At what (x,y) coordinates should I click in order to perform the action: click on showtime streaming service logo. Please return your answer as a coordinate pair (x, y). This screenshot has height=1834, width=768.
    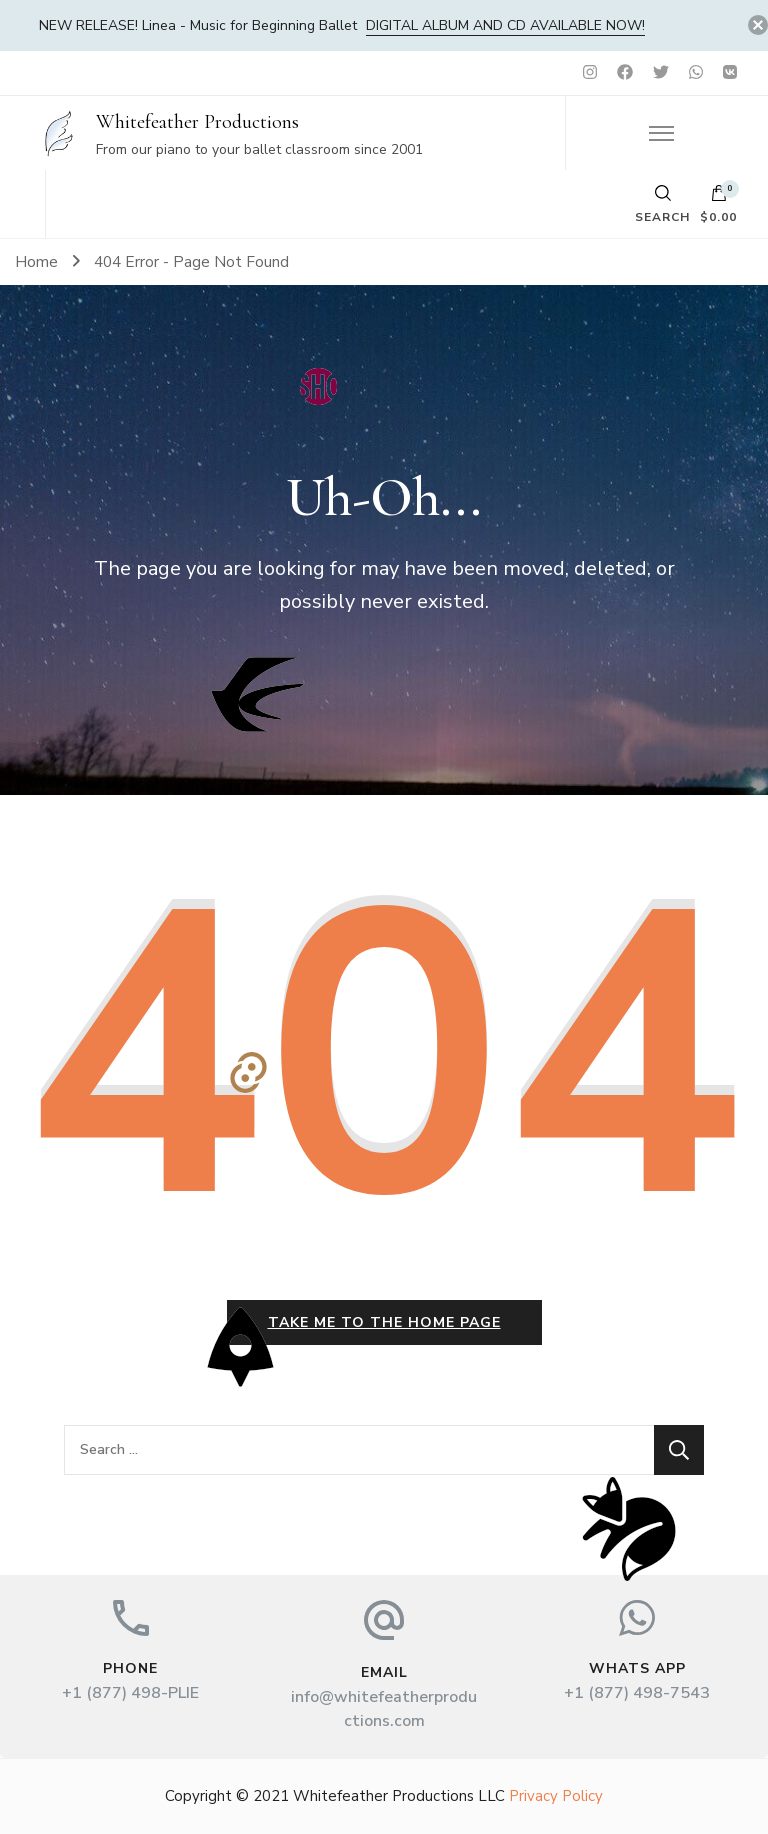
    Looking at the image, I should click on (318, 386).